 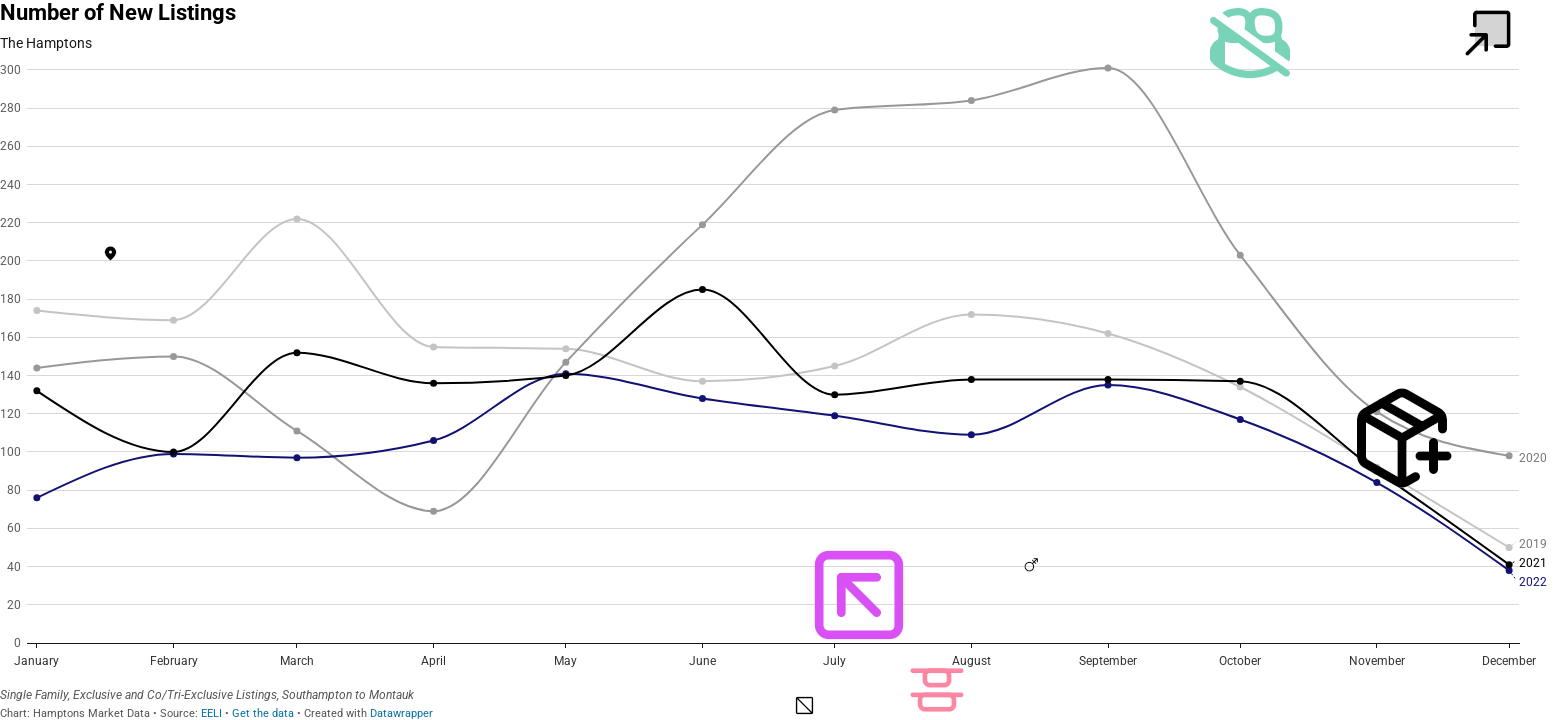 What do you see at coordinates (937, 690) in the screenshot?
I see `align objects to the top edge with vertical distribution` at bounding box center [937, 690].